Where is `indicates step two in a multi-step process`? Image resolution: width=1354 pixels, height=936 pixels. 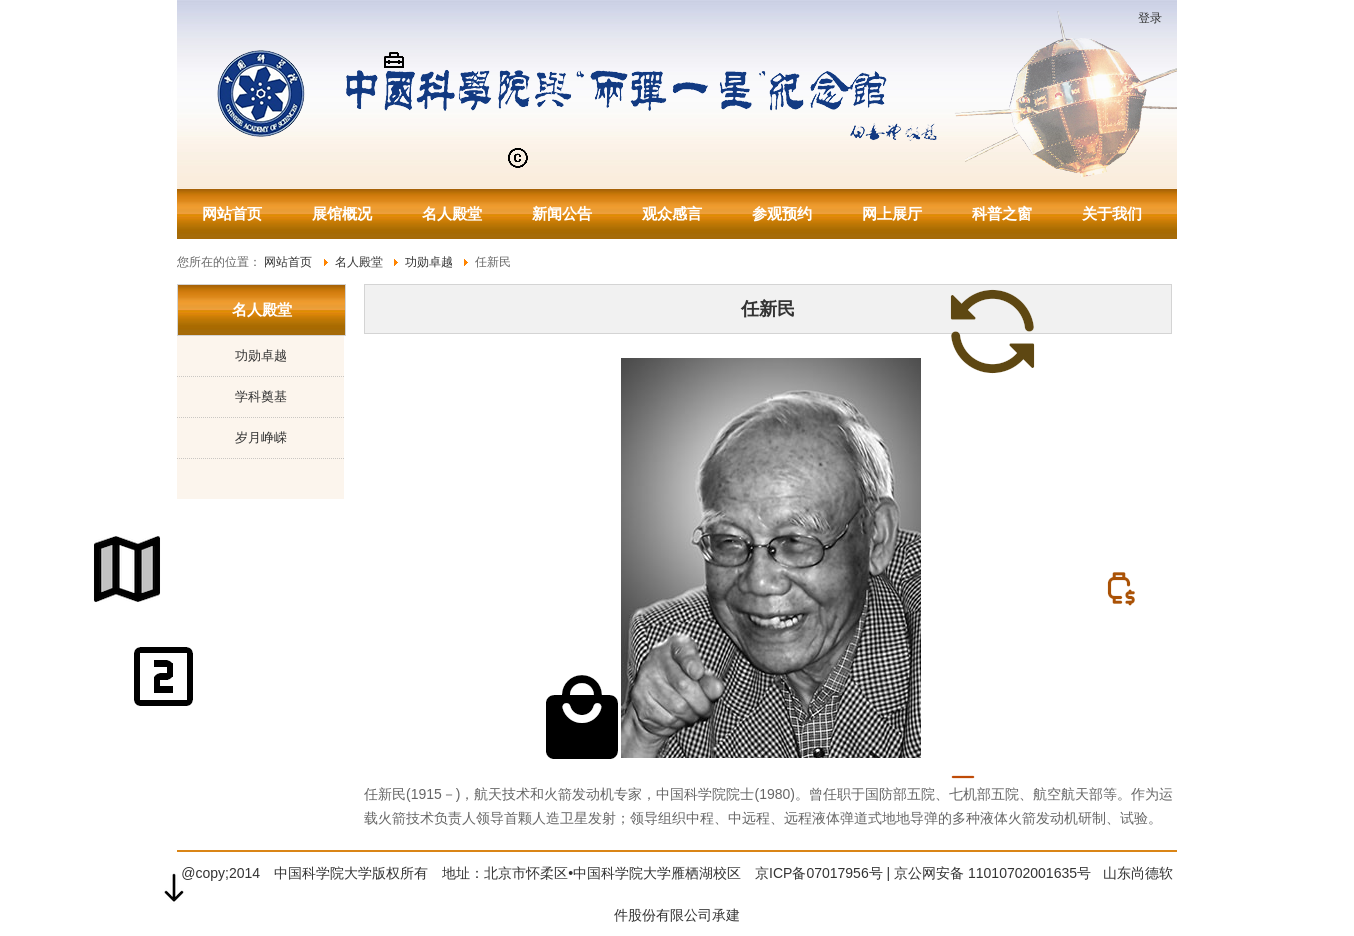 indicates step two in a multi-step process is located at coordinates (163, 676).